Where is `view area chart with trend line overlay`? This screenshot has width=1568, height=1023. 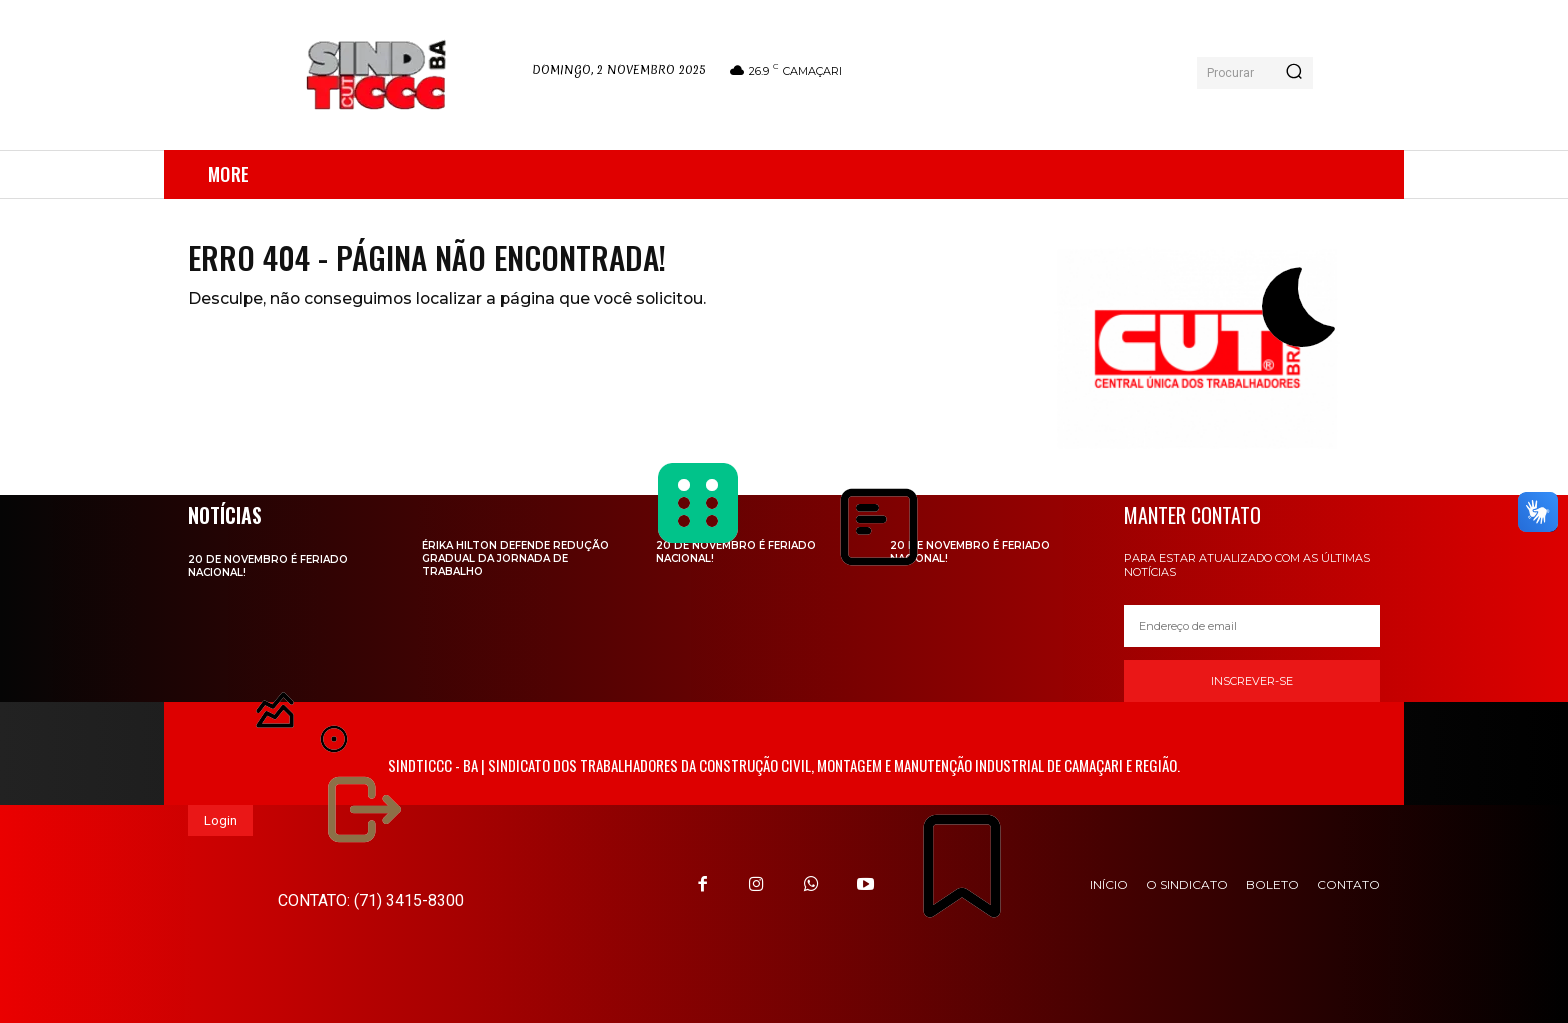 view area chart with trend line overlay is located at coordinates (275, 711).